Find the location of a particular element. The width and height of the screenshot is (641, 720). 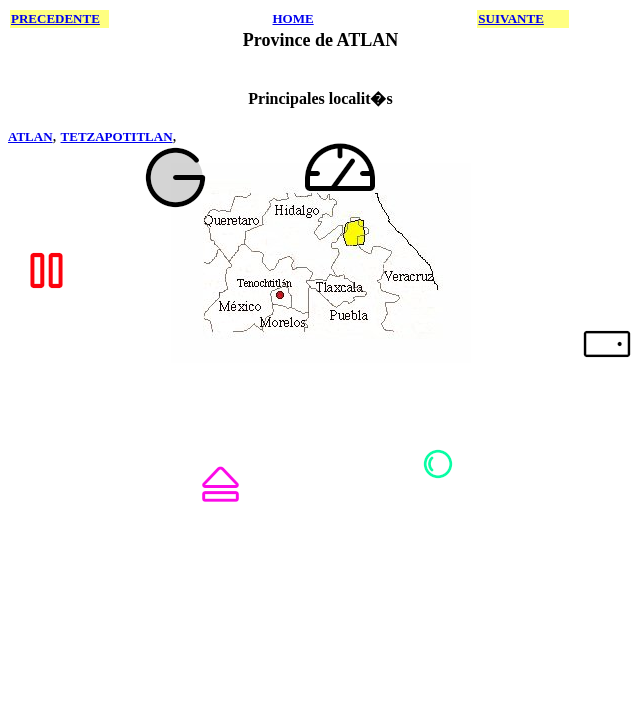

access storage or disk drive settings is located at coordinates (607, 344).